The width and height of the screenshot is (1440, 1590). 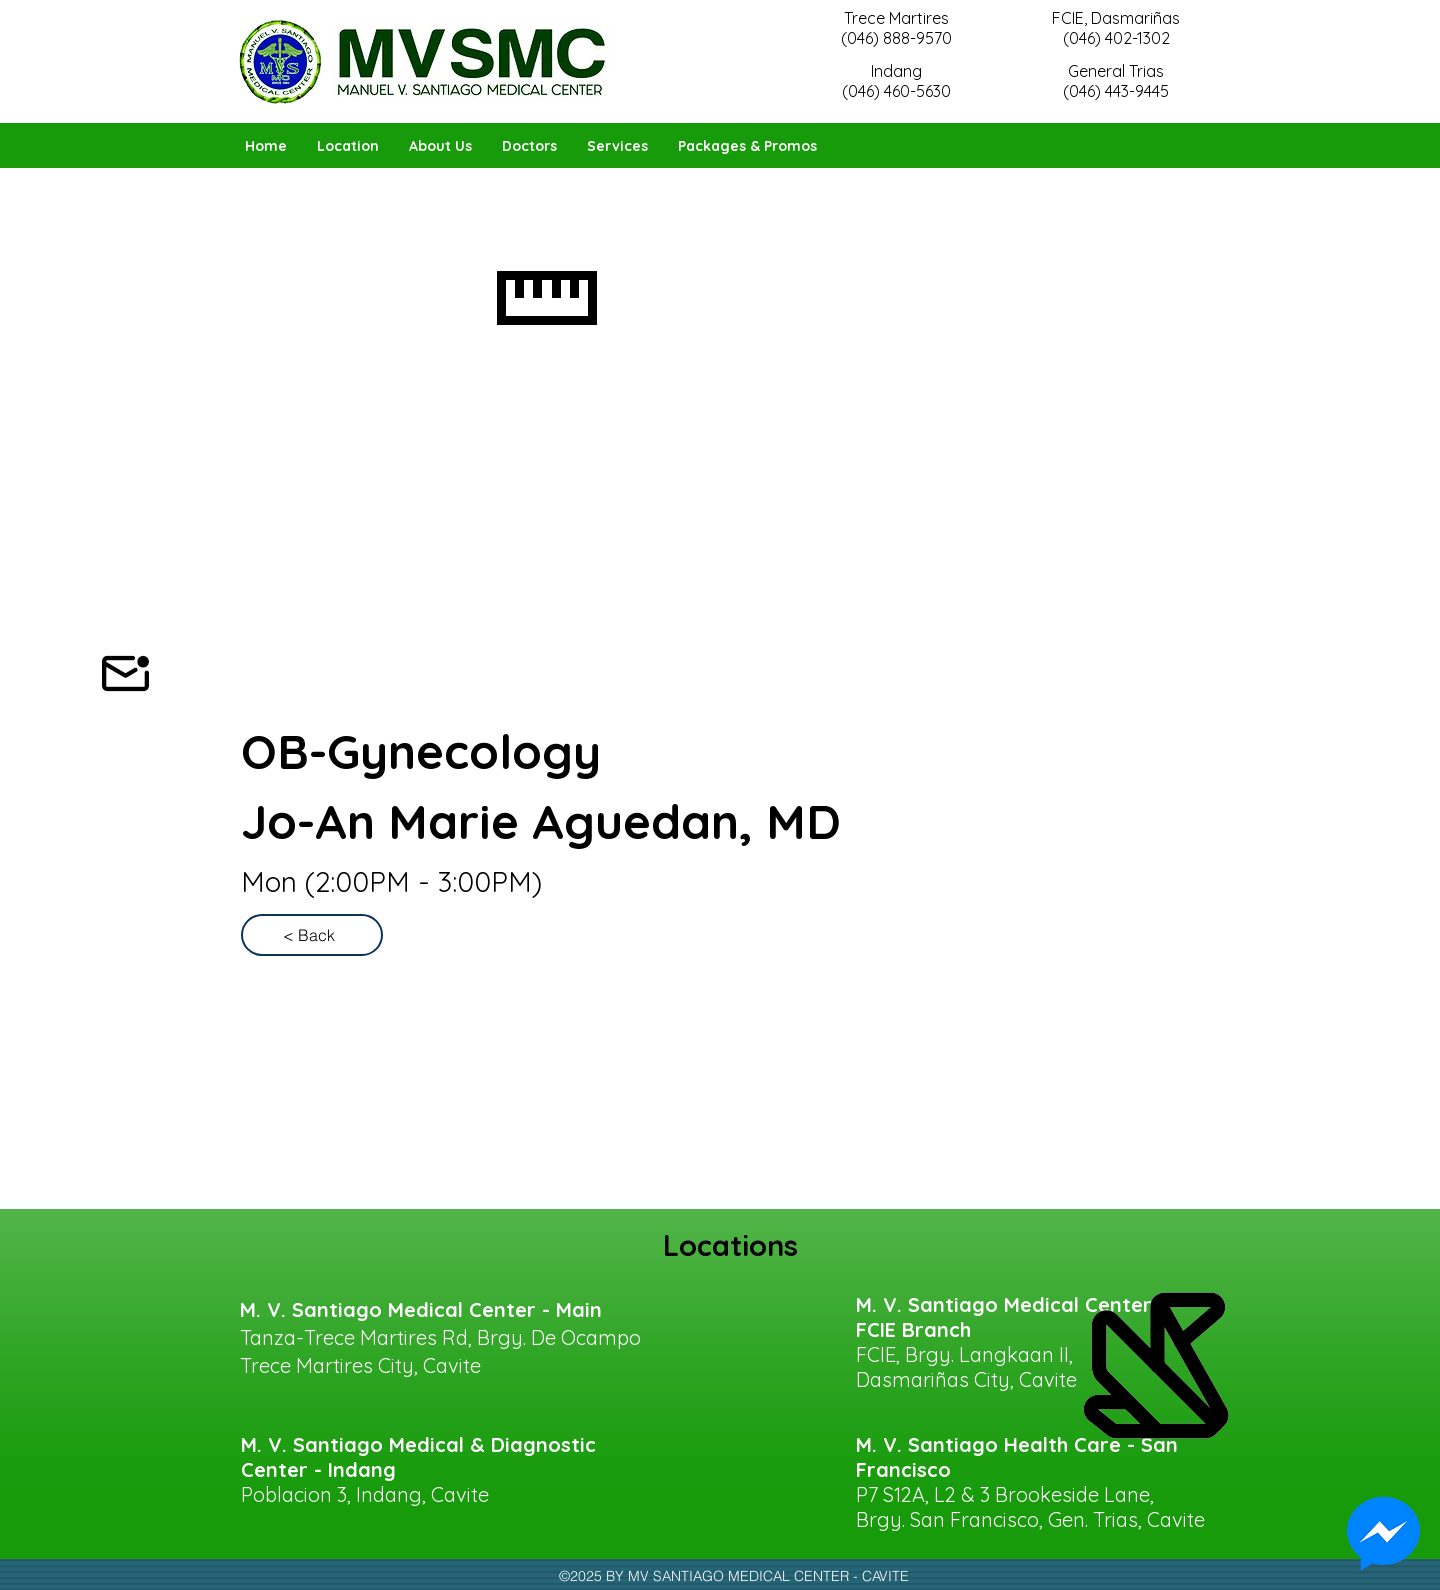 I want to click on access ruler or measurement tool, so click(x=547, y=298).